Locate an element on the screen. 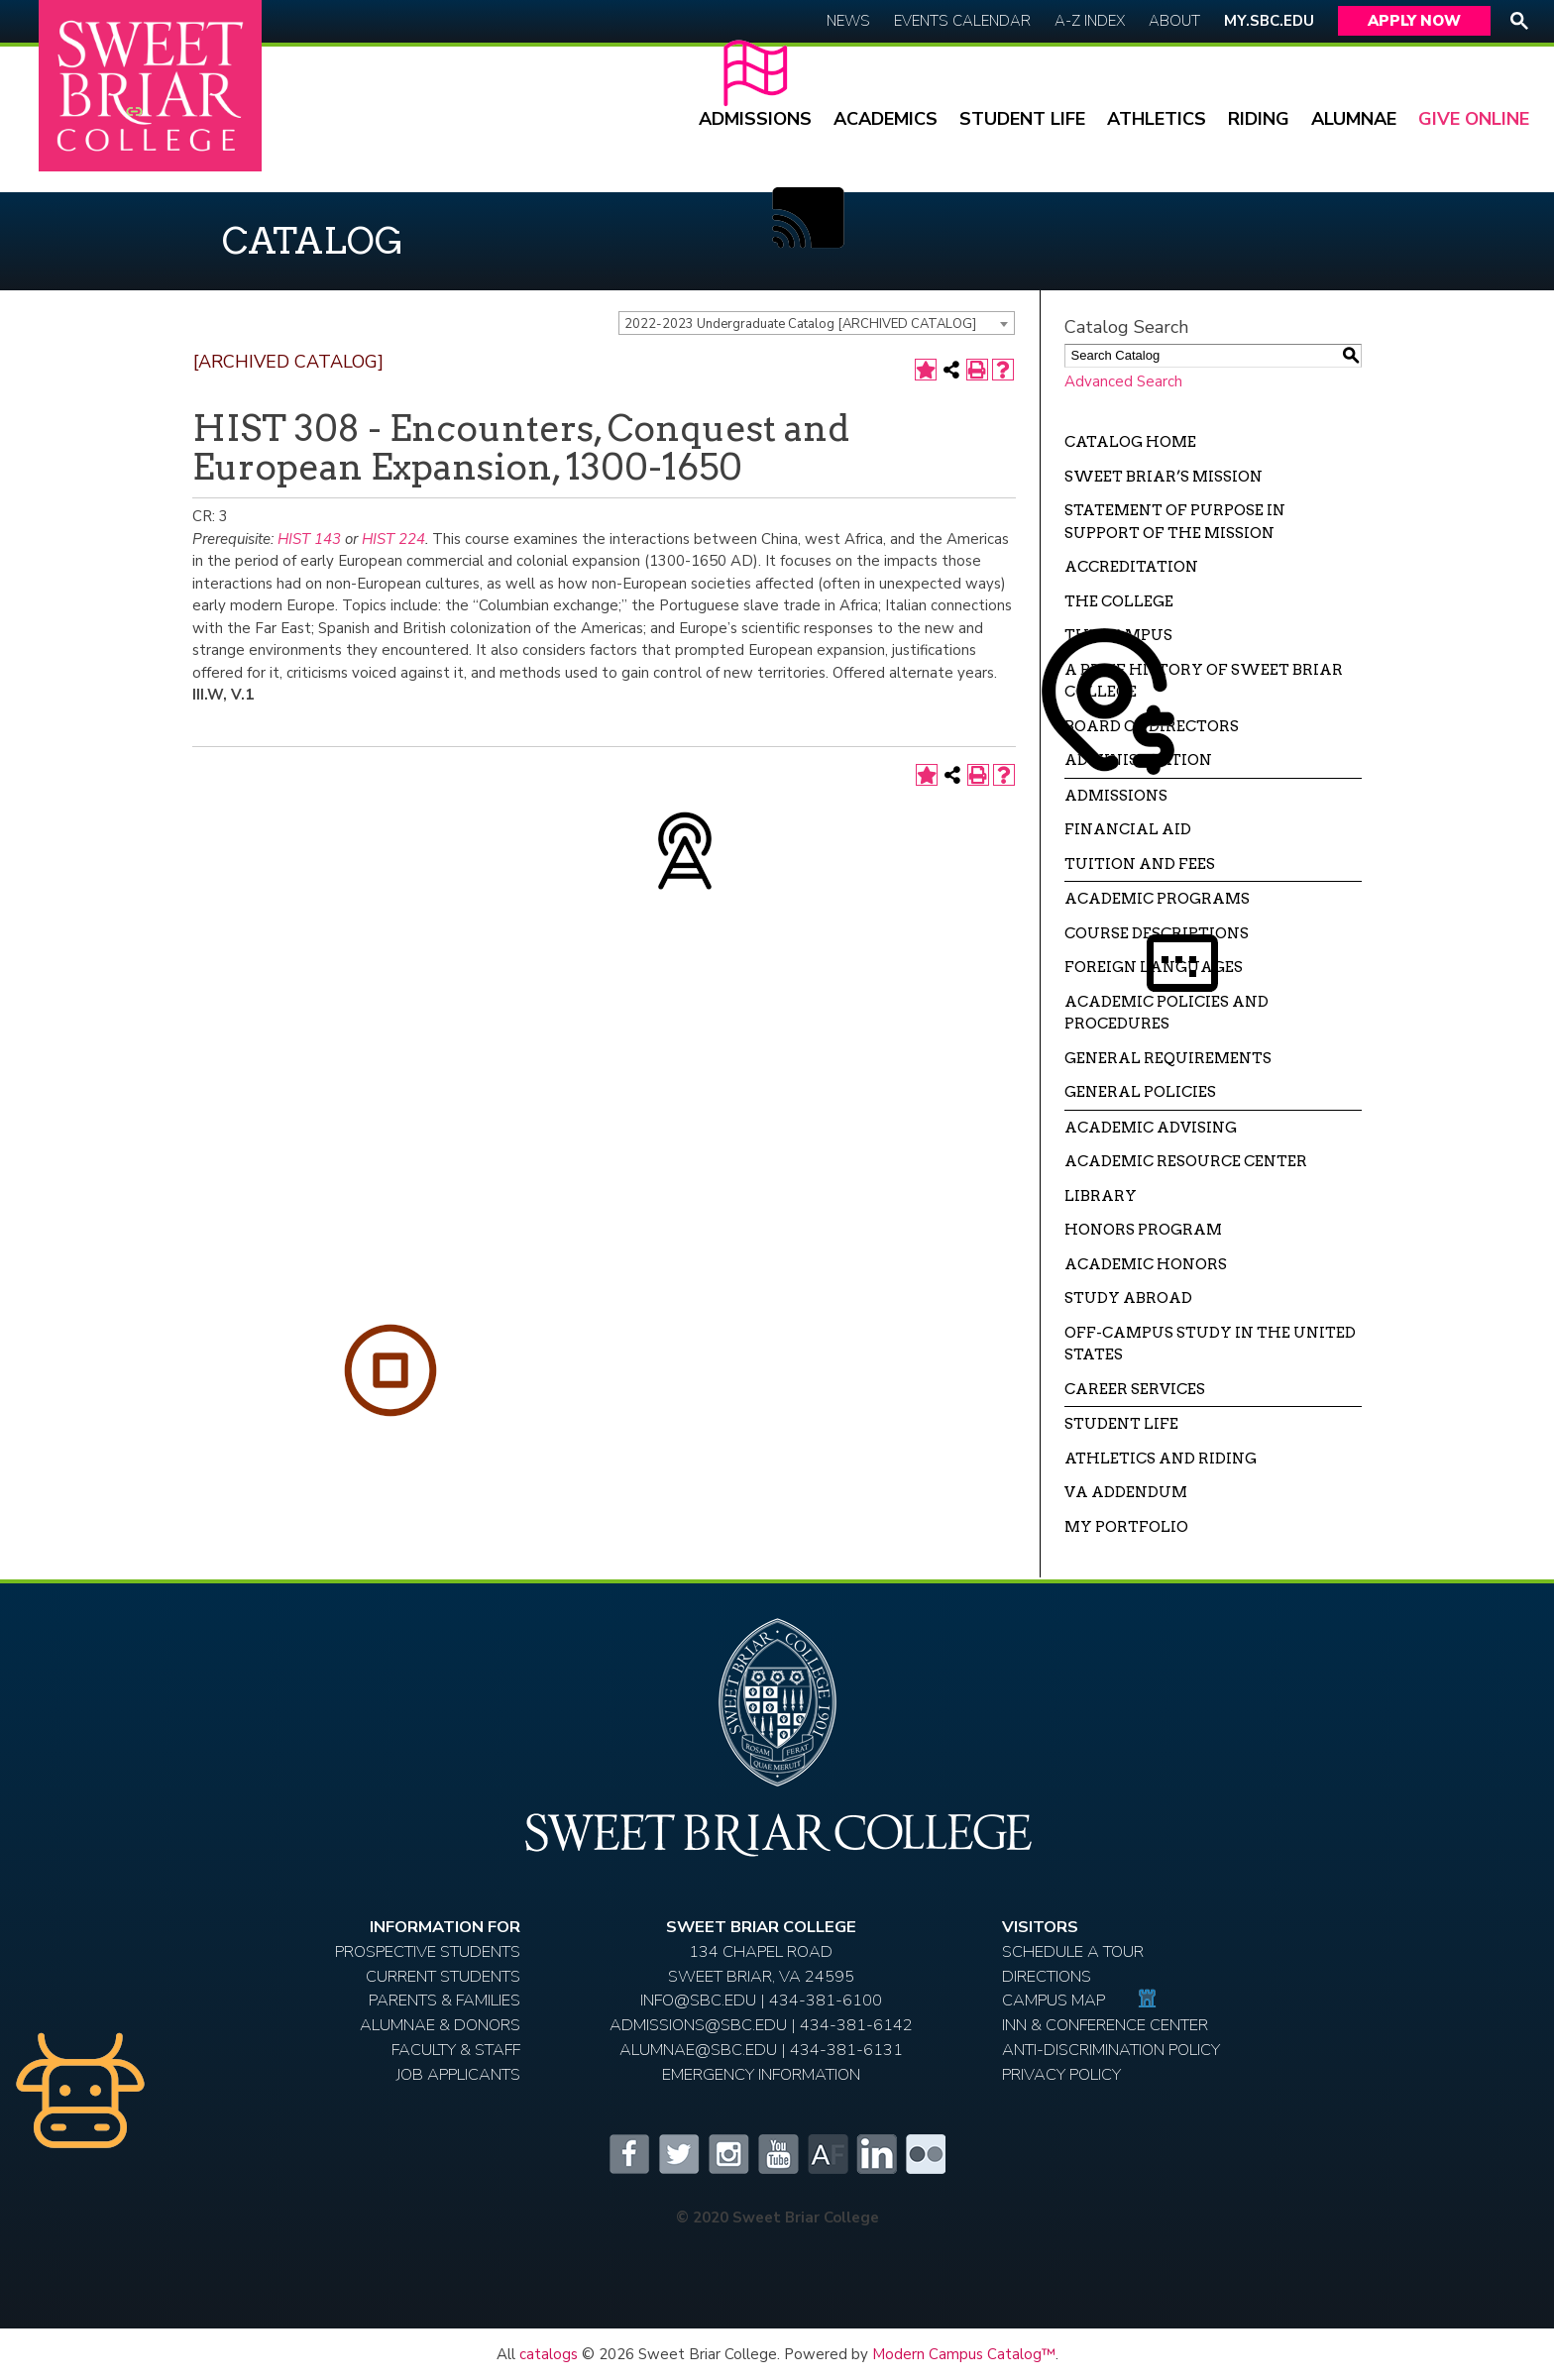  indicates a finish line or completion point is located at coordinates (752, 71).